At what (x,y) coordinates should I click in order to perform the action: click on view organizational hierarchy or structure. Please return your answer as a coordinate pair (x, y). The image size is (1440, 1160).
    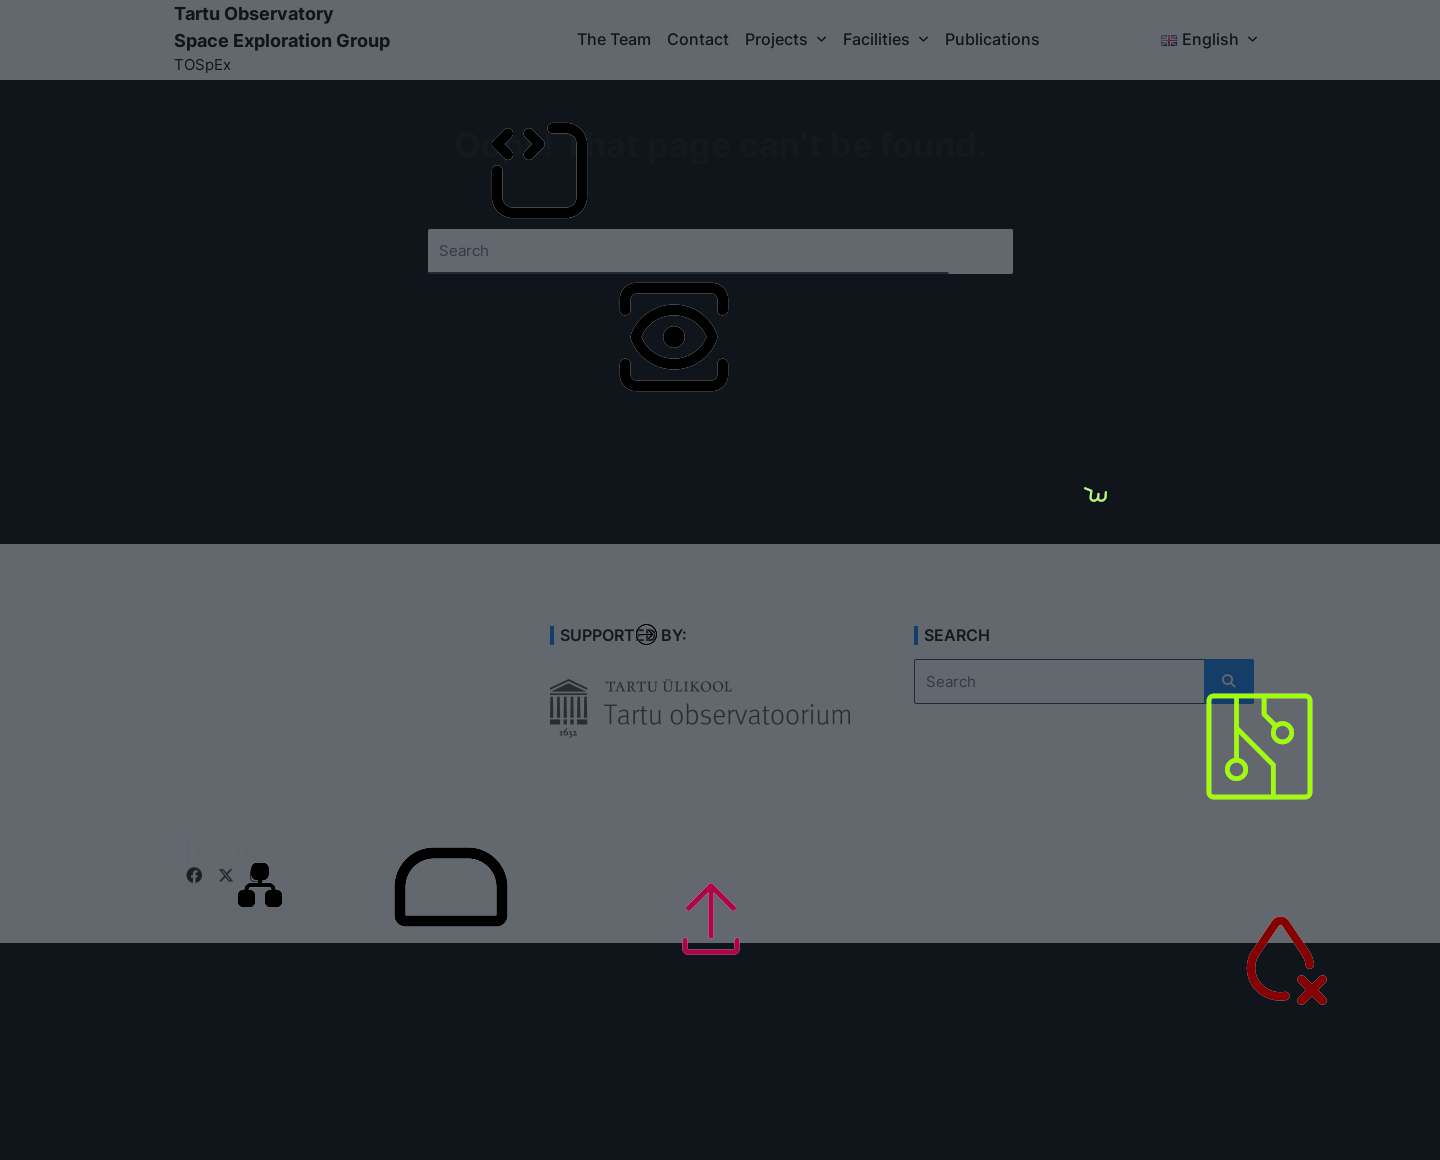
    Looking at the image, I should click on (260, 885).